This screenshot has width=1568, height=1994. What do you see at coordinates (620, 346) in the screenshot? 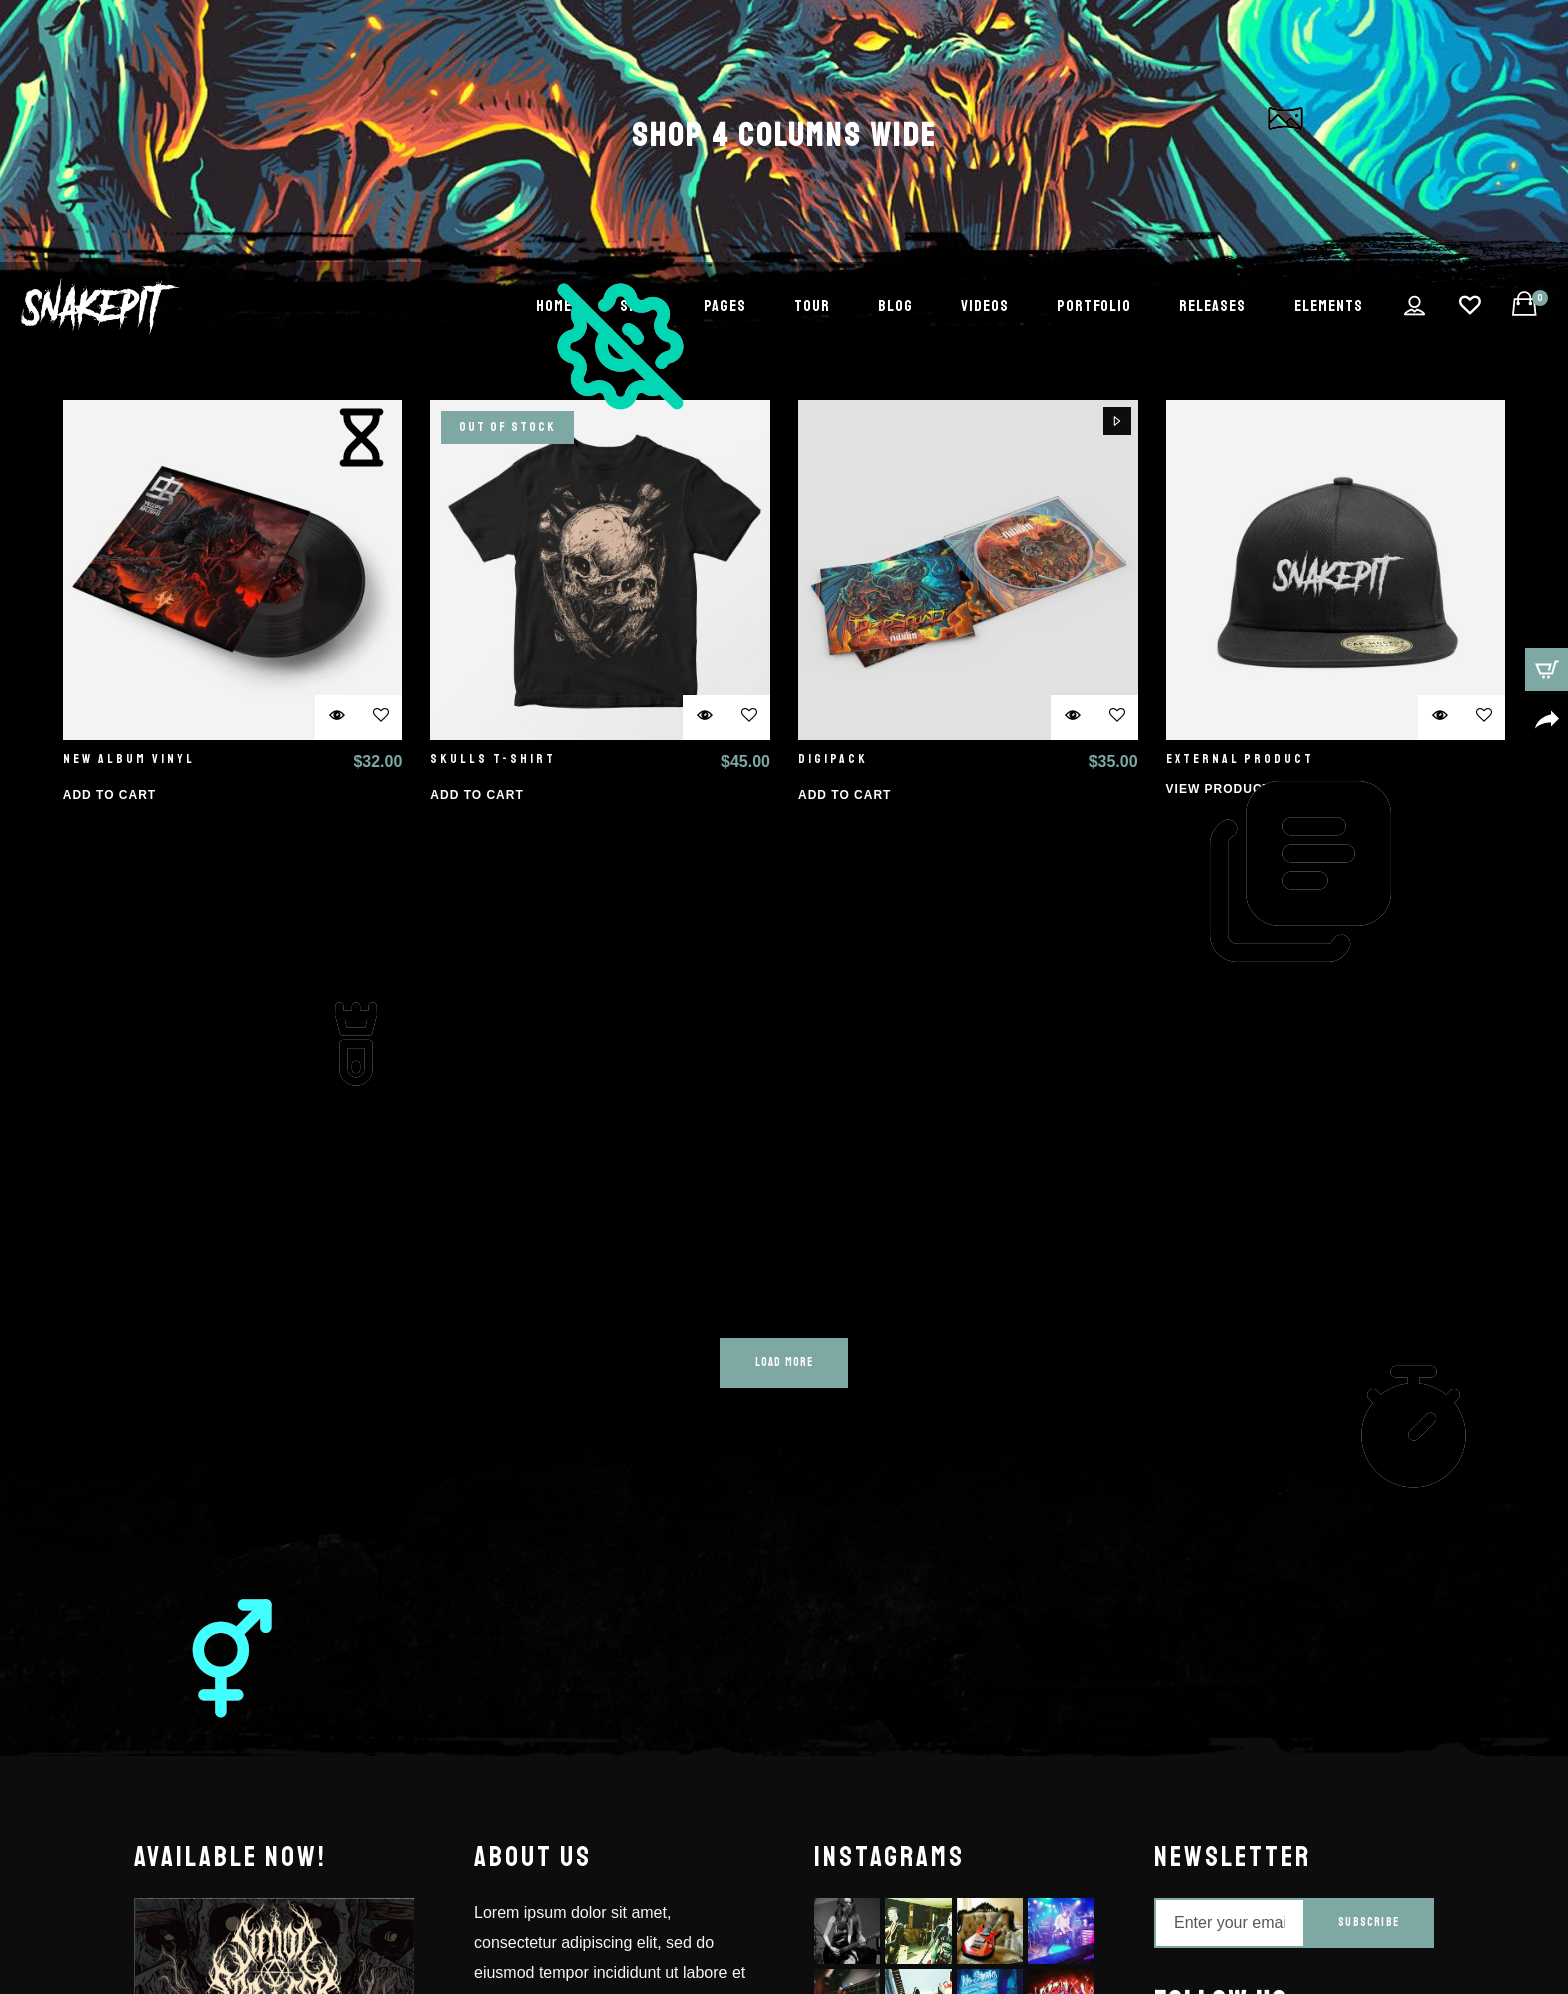
I see `settings are currently disabled` at bounding box center [620, 346].